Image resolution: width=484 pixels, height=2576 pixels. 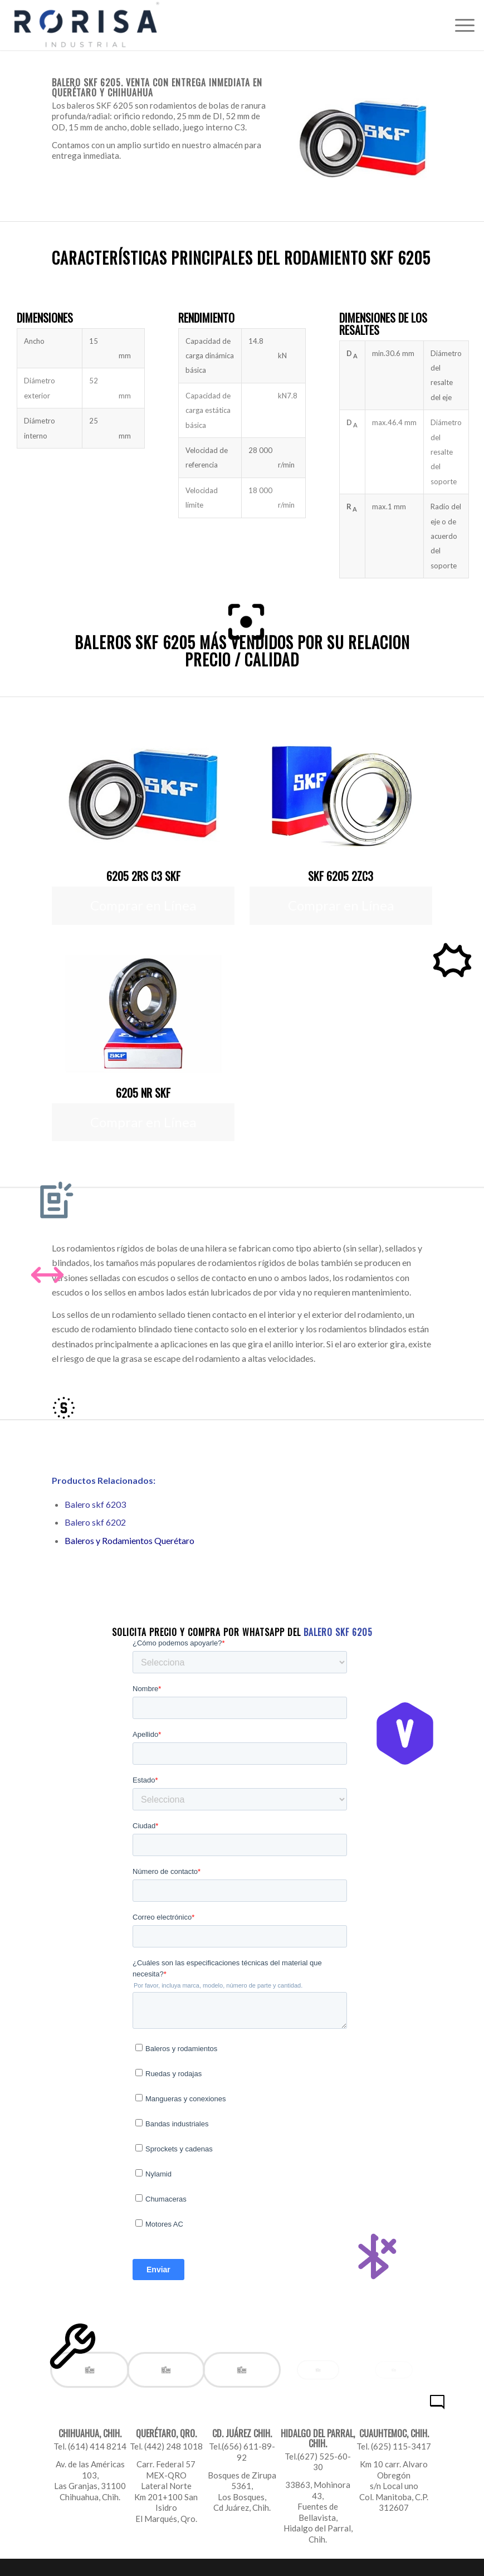 What do you see at coordinates (47, 1275) in the screenshot?
I see `resize element horizontally` at bounding box center [47, 1275].